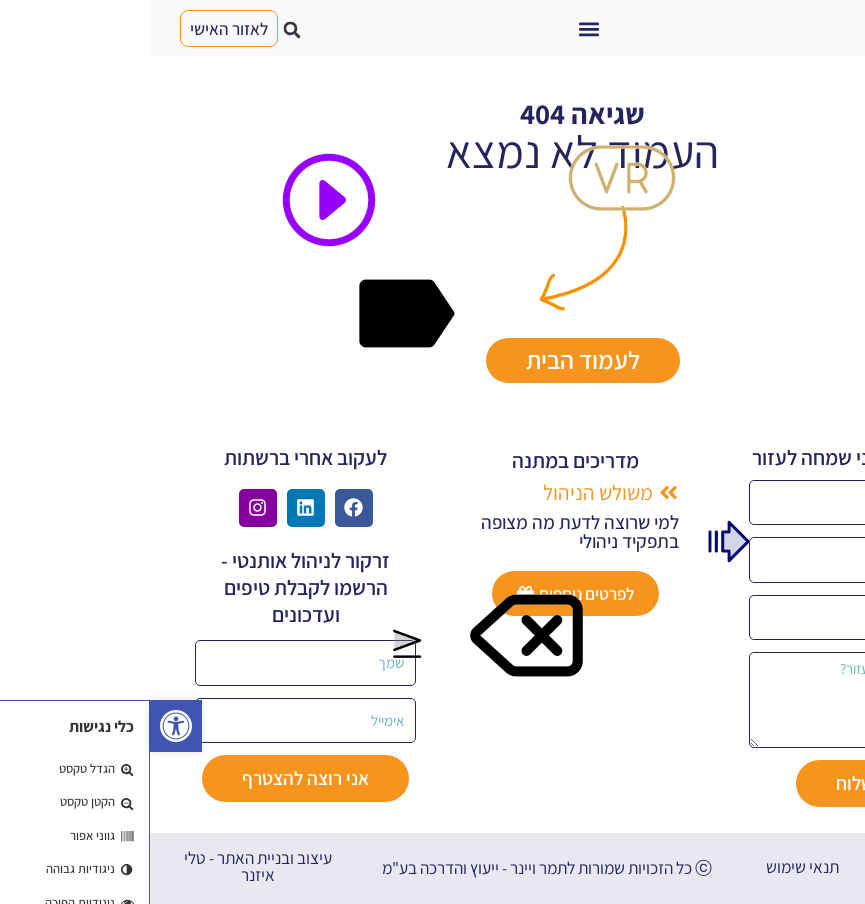  Describe the element at coordinates (526, 635) in the screenshot. I see `delete selected item` at that location.